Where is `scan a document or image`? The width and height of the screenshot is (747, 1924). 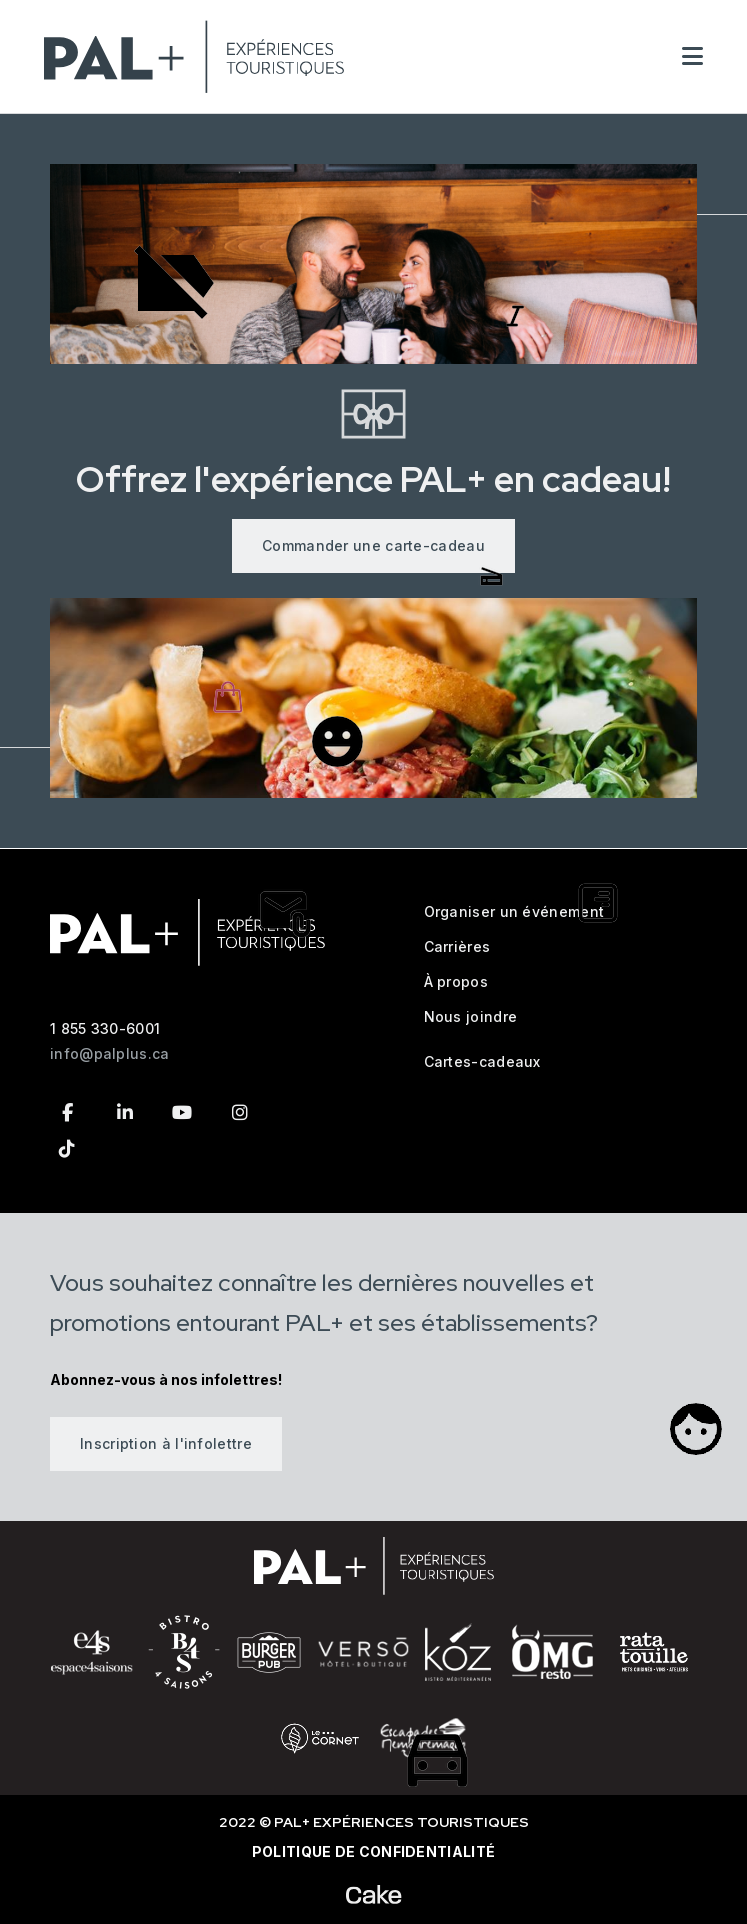 scan a document or image is located at coordinates (491, 575).